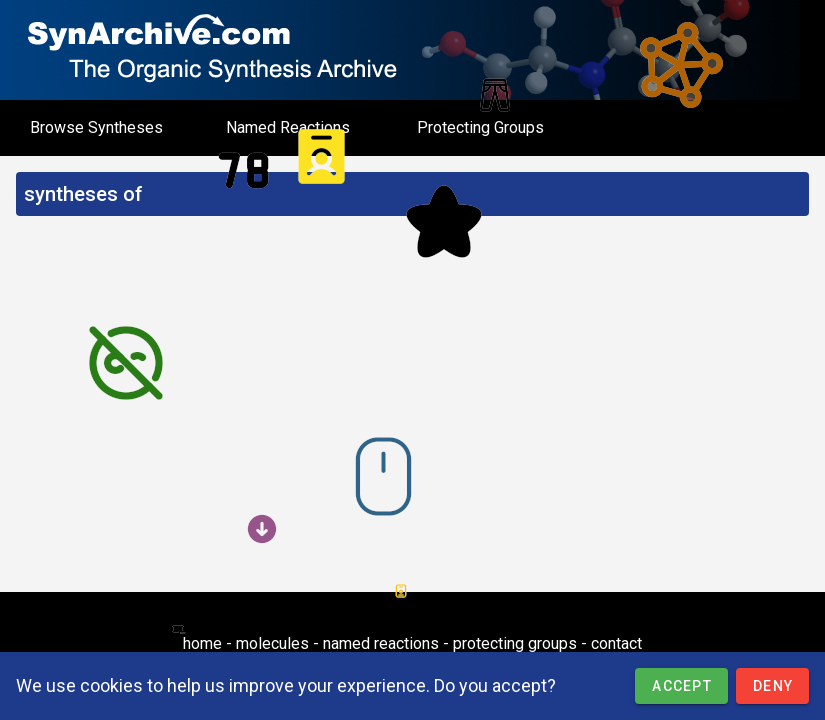 This screenshot has width=825, height=720. Describe the element at coordinates (243, 170) in the screenshot. I see `indicates item number 78 in a list or sequence` at that location.